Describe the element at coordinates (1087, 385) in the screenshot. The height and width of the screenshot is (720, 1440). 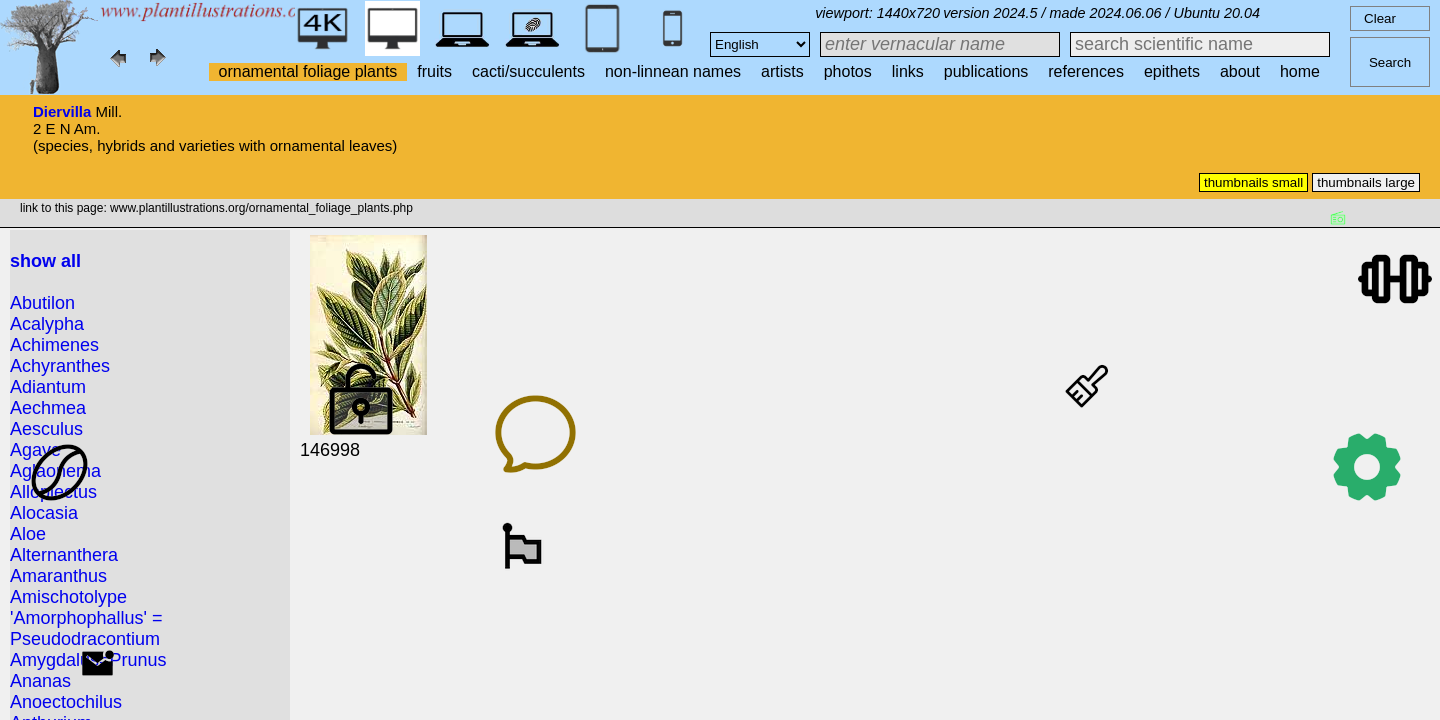
I see `access painting or drawing tools` at that location.